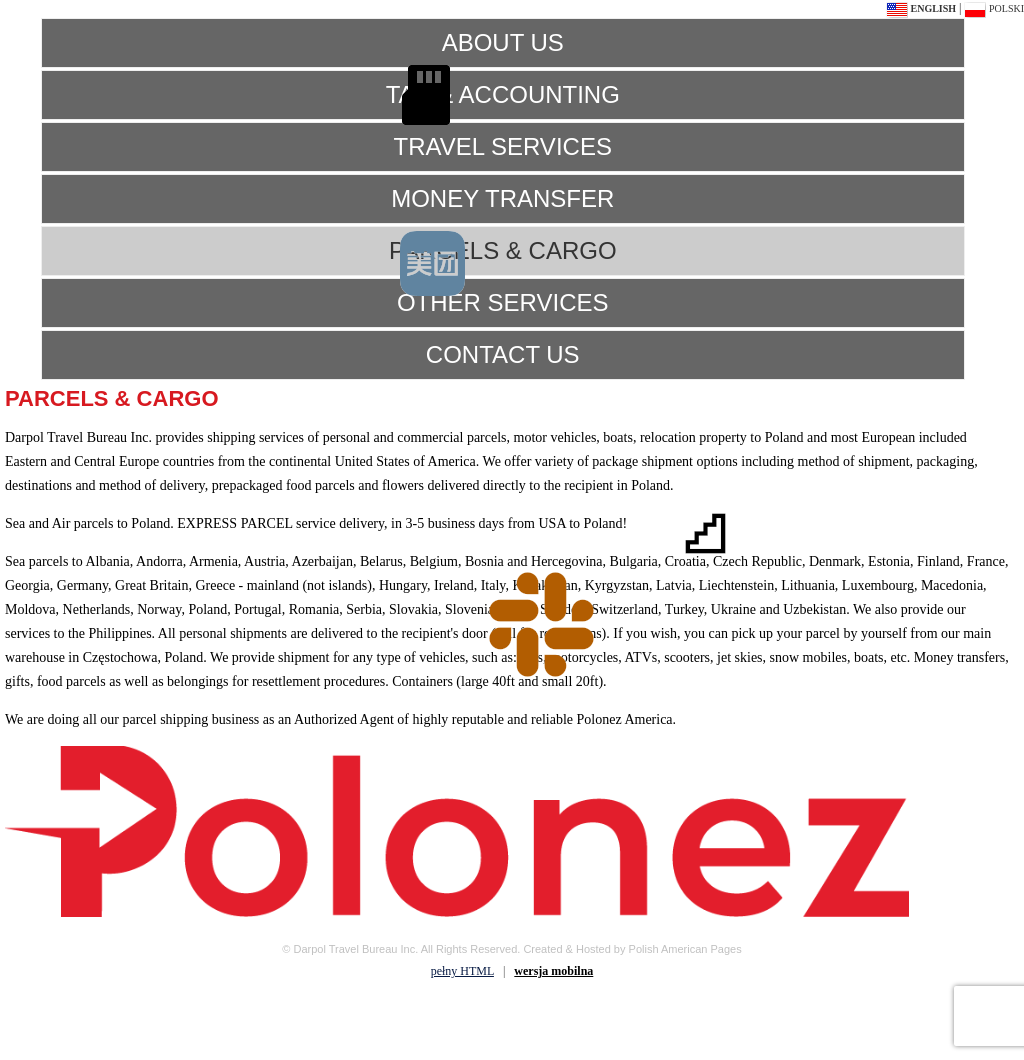  Describe the element at coordinates (426, 95) in the screenshot. I see `access external storage settings` at that location.